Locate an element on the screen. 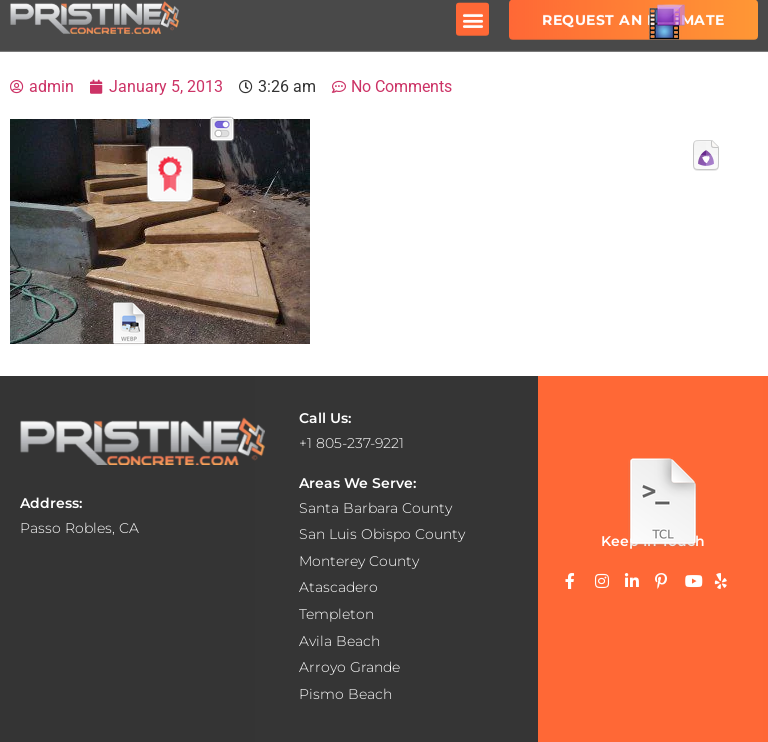  filter media library by type or category is located at coordinates (667, 22).